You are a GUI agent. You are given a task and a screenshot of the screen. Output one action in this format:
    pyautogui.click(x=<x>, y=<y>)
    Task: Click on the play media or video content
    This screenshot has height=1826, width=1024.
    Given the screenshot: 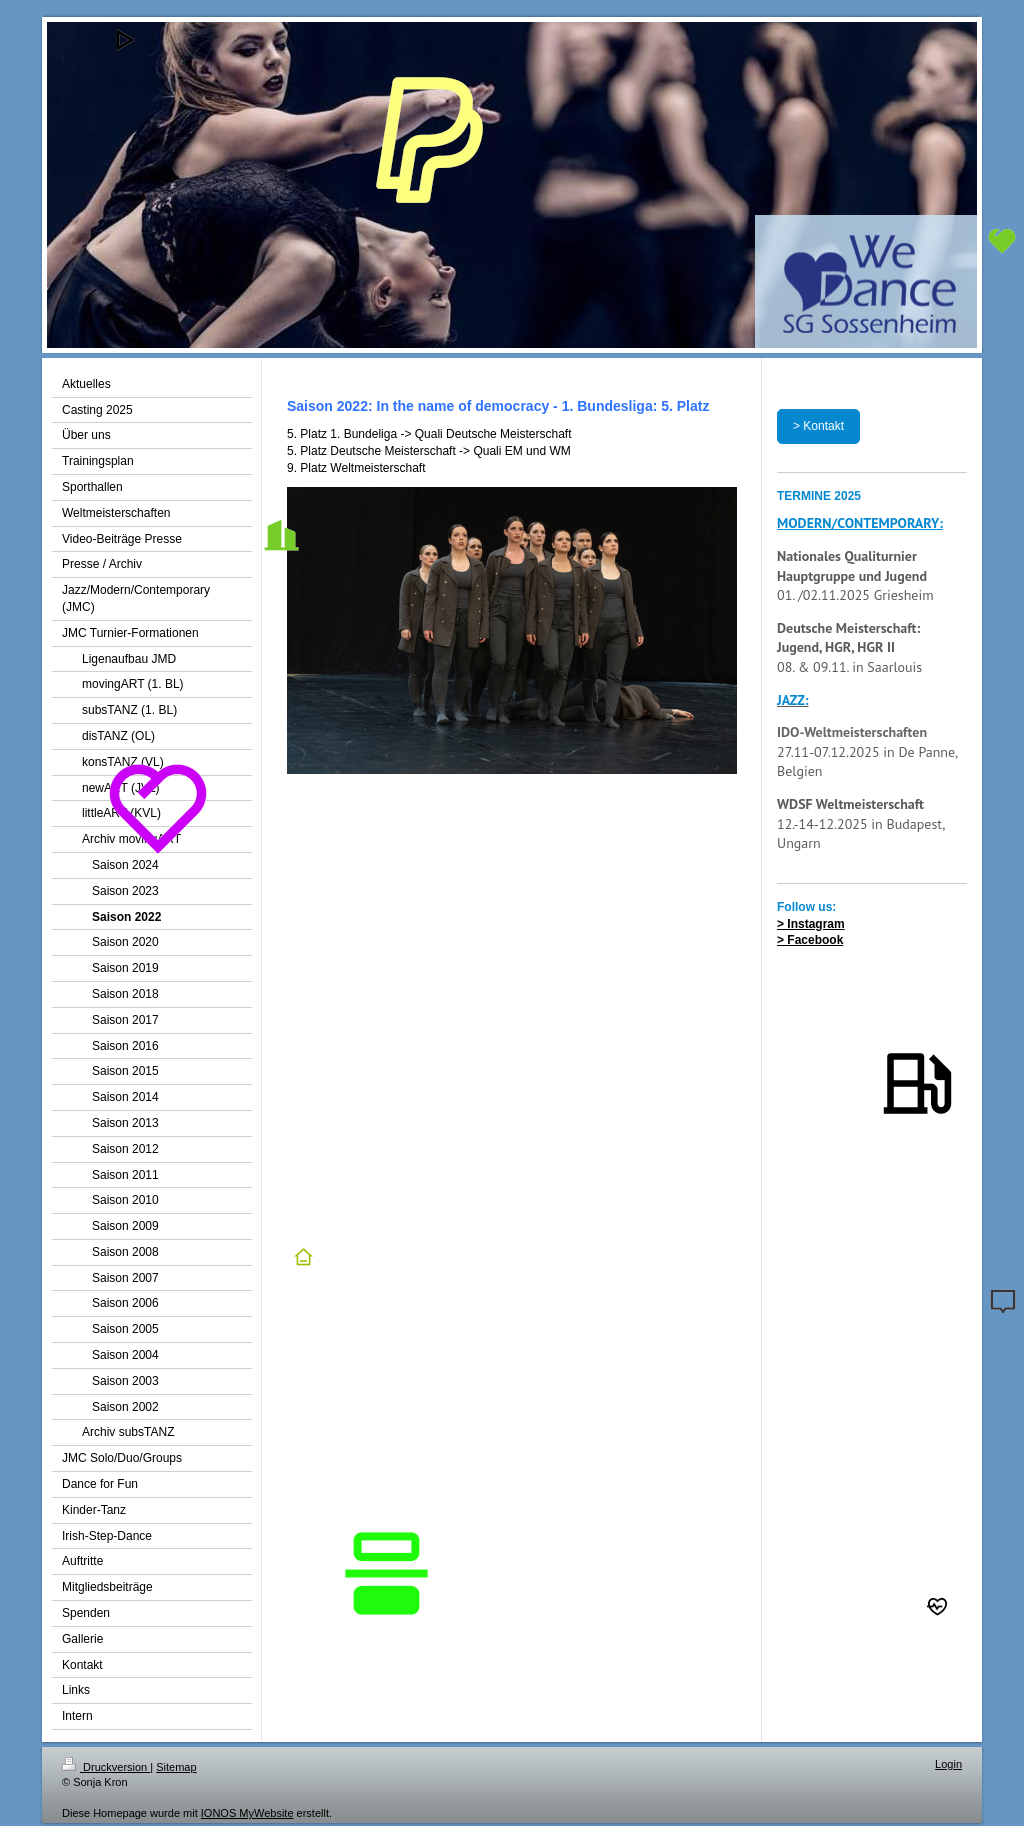 What is the action you would take?
    pyautogui.click(x=124, y=40)
    